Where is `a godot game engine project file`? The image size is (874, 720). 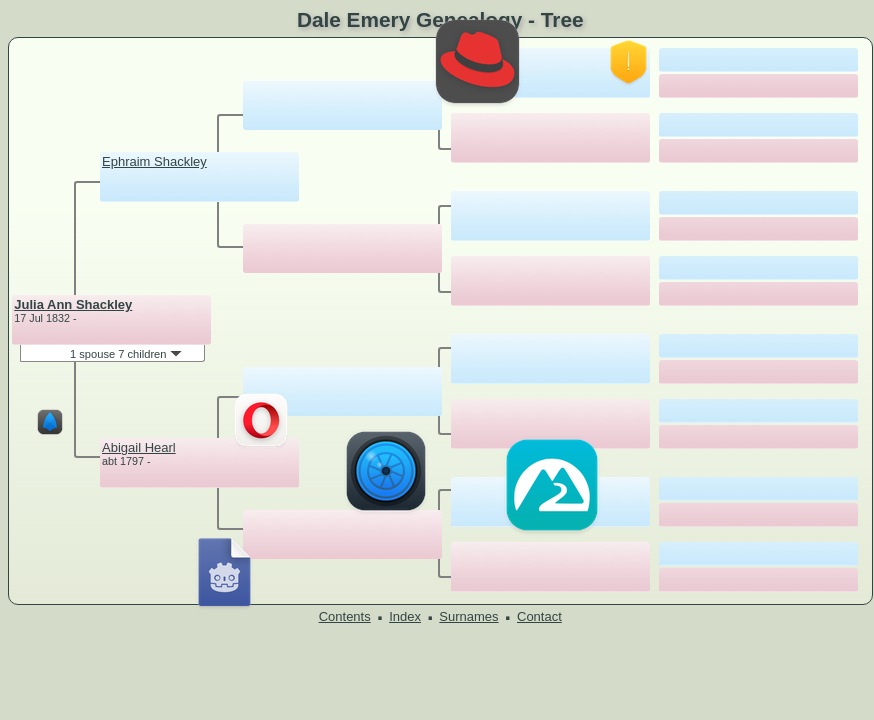 a godot game engine project file is located at coordinates (224, 573).